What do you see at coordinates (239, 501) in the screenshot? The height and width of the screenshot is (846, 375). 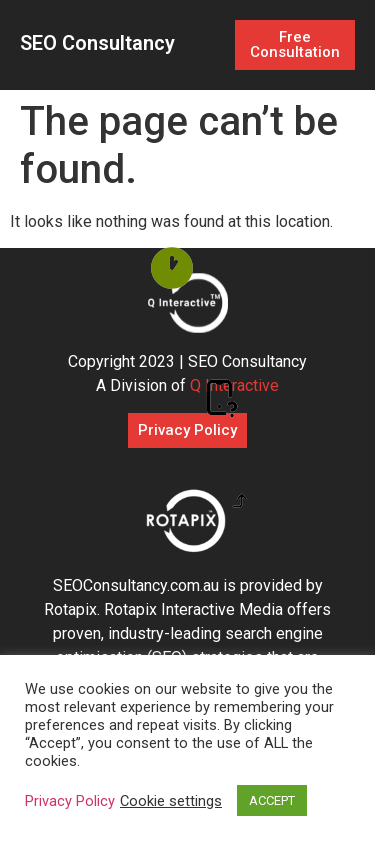 I see `navigate forward and up in a menu hierarchy` at bounding box center [239, 501].